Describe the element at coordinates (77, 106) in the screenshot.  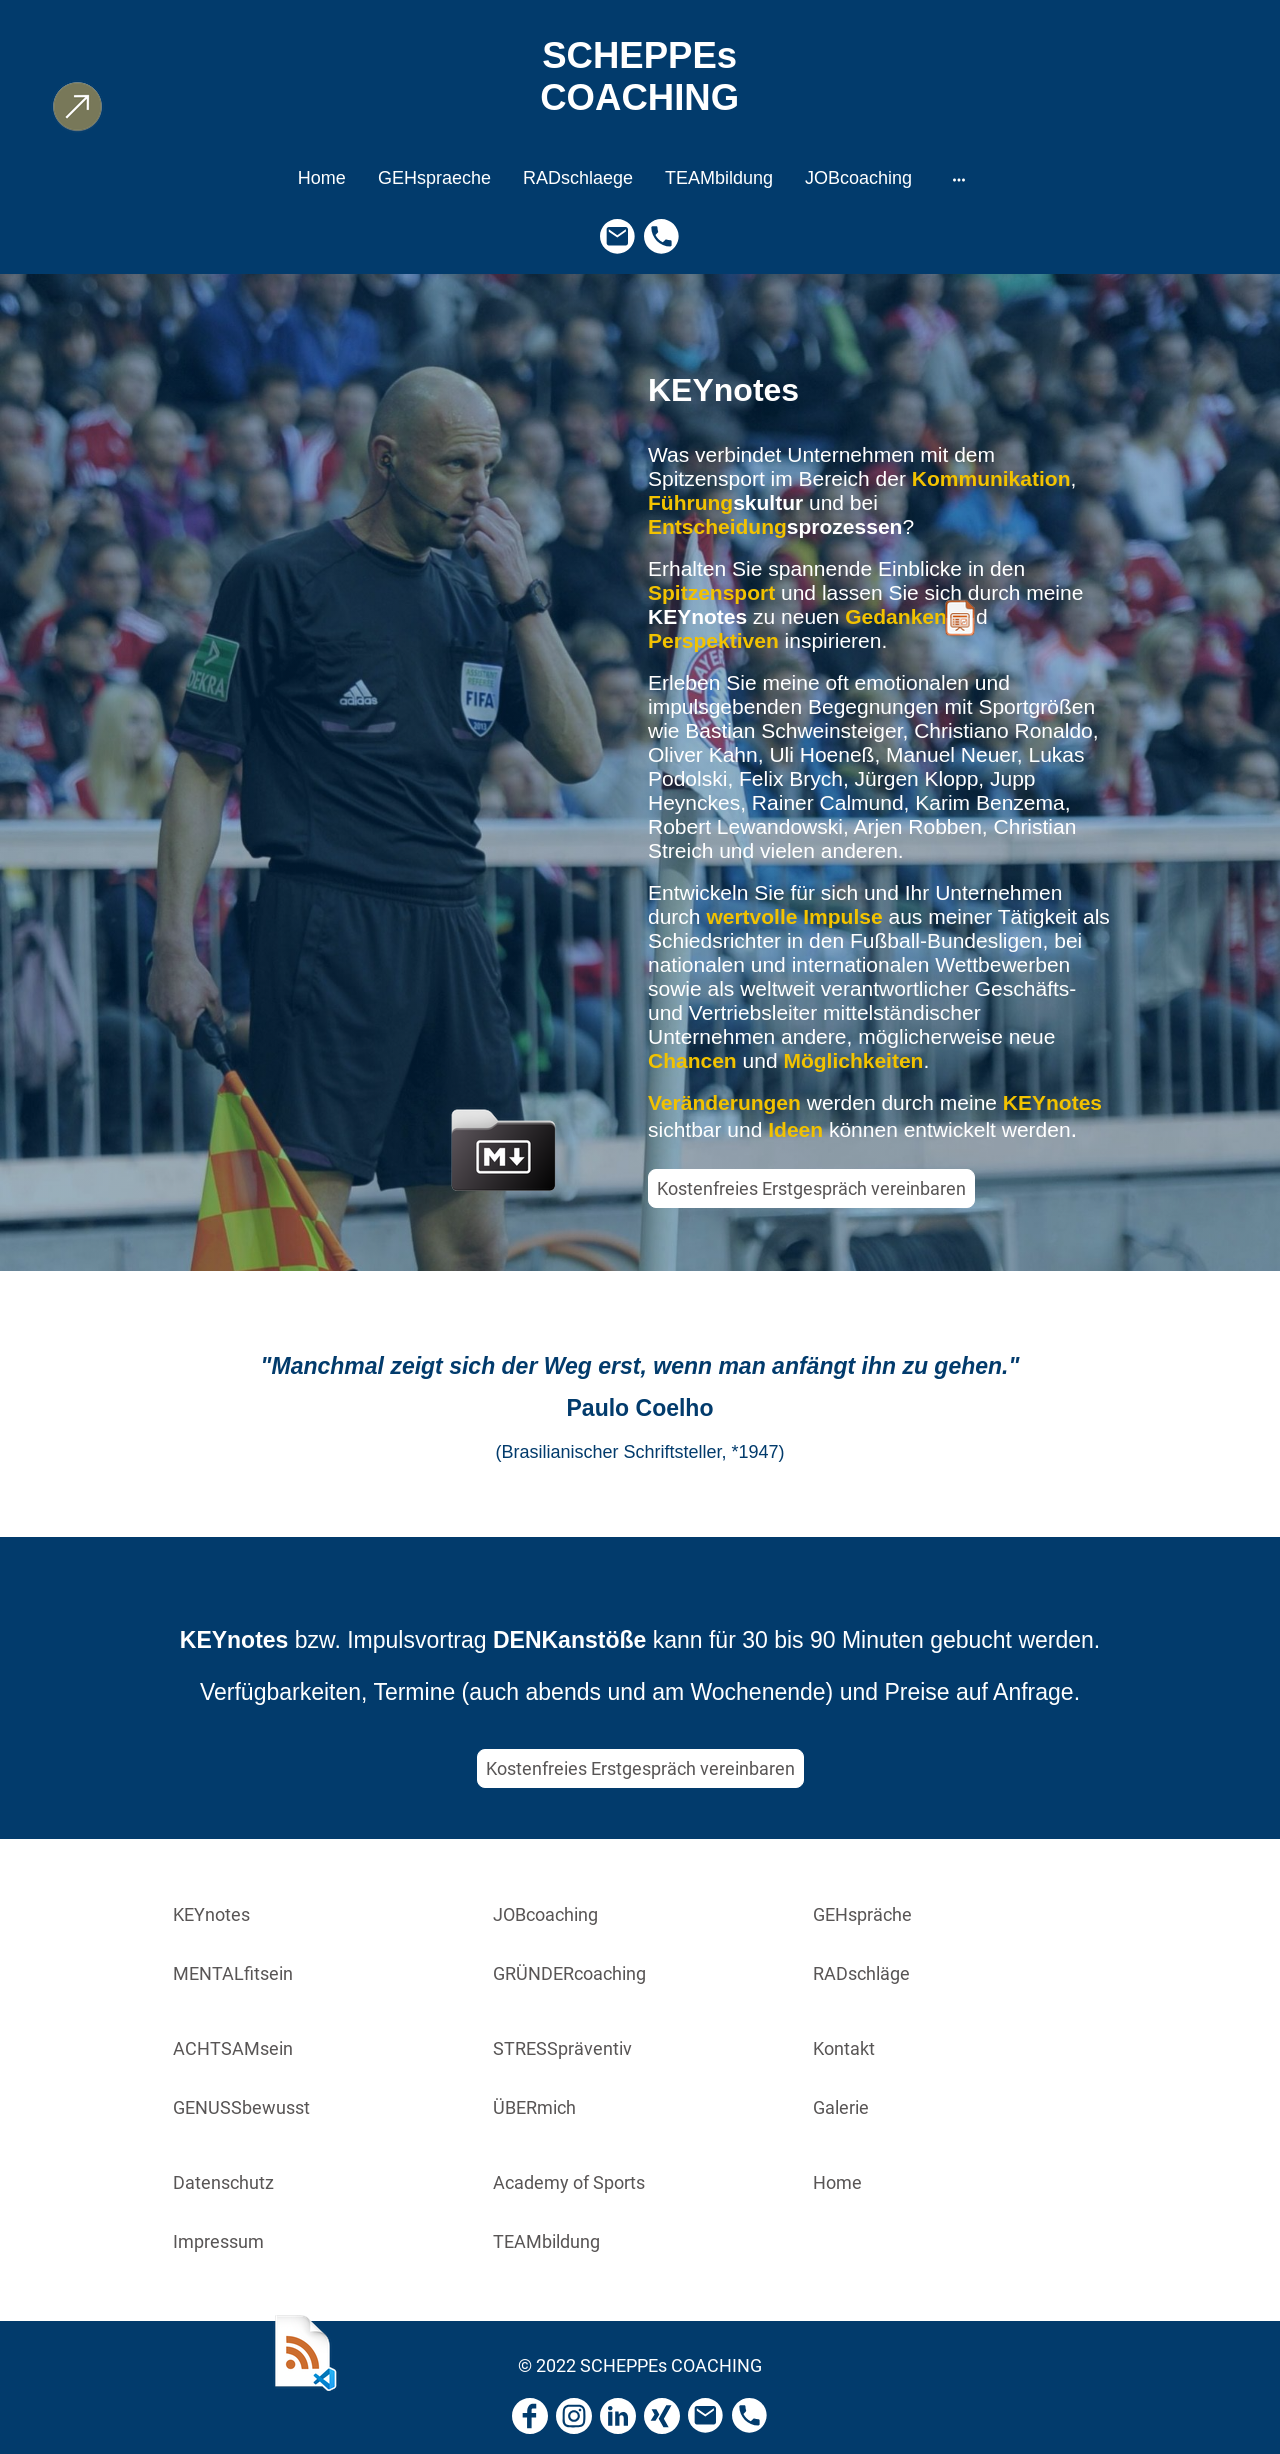
I see `indicates a symbolic link or shortcut to another file` at that location.